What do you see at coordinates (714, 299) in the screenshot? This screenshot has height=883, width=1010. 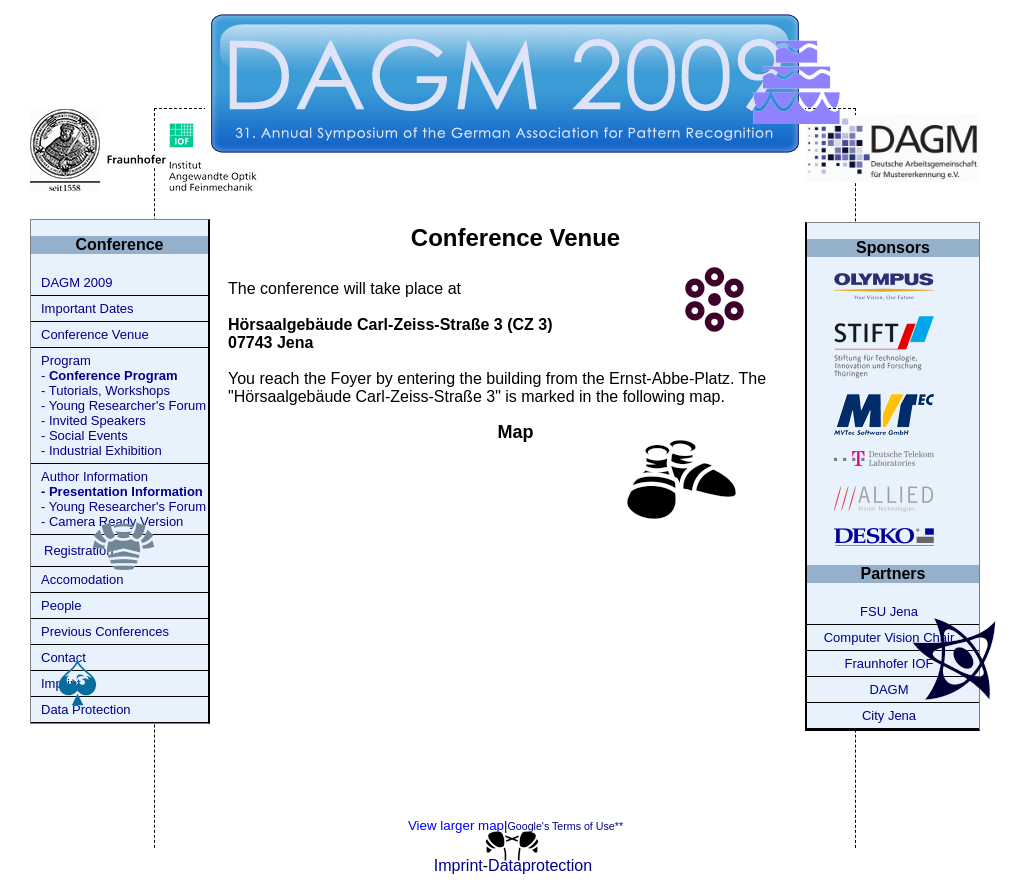 I see `select chaingun weapon in game` at bounding box center [714, 299].